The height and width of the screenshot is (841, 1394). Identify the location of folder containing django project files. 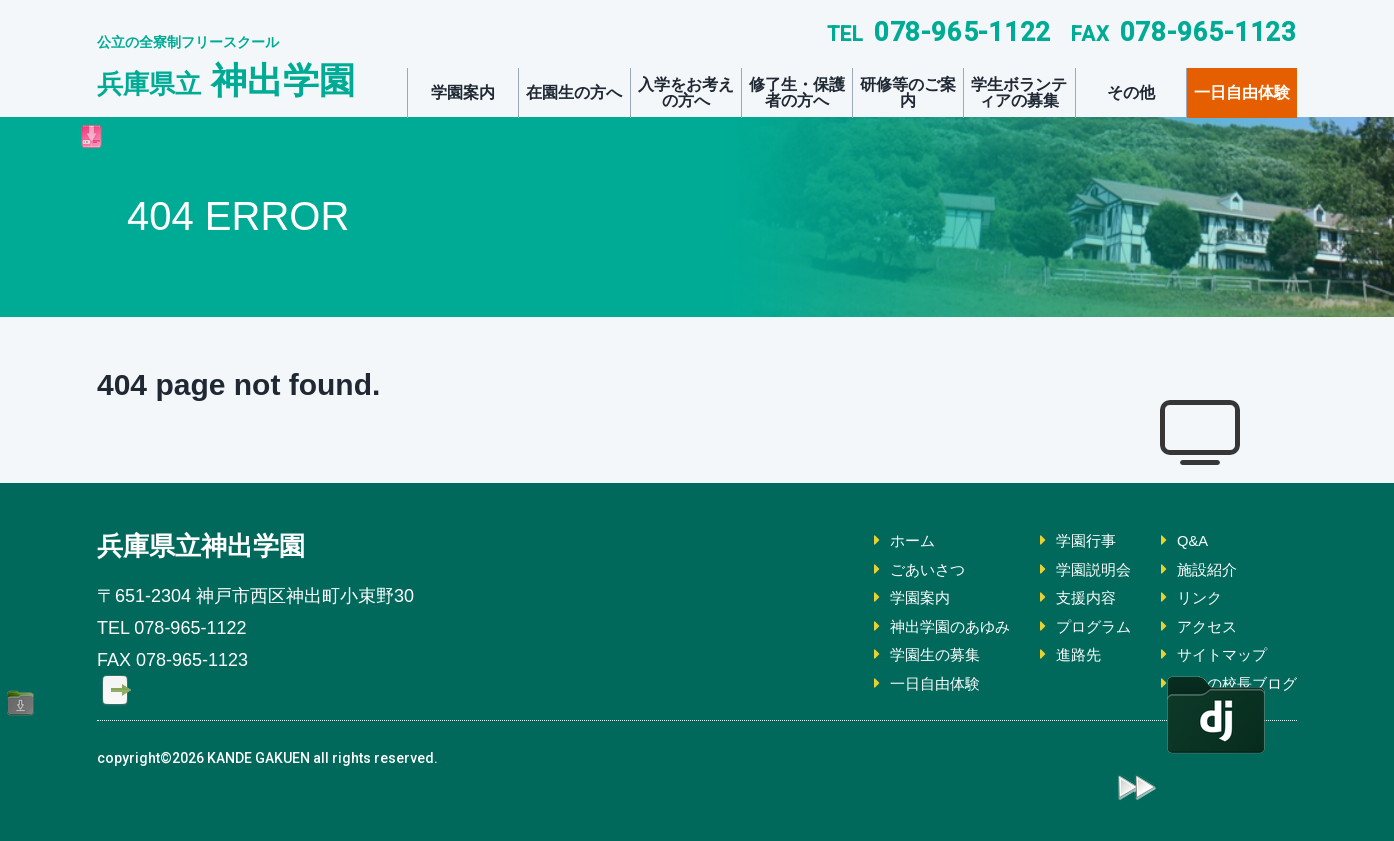
(1215, 717).